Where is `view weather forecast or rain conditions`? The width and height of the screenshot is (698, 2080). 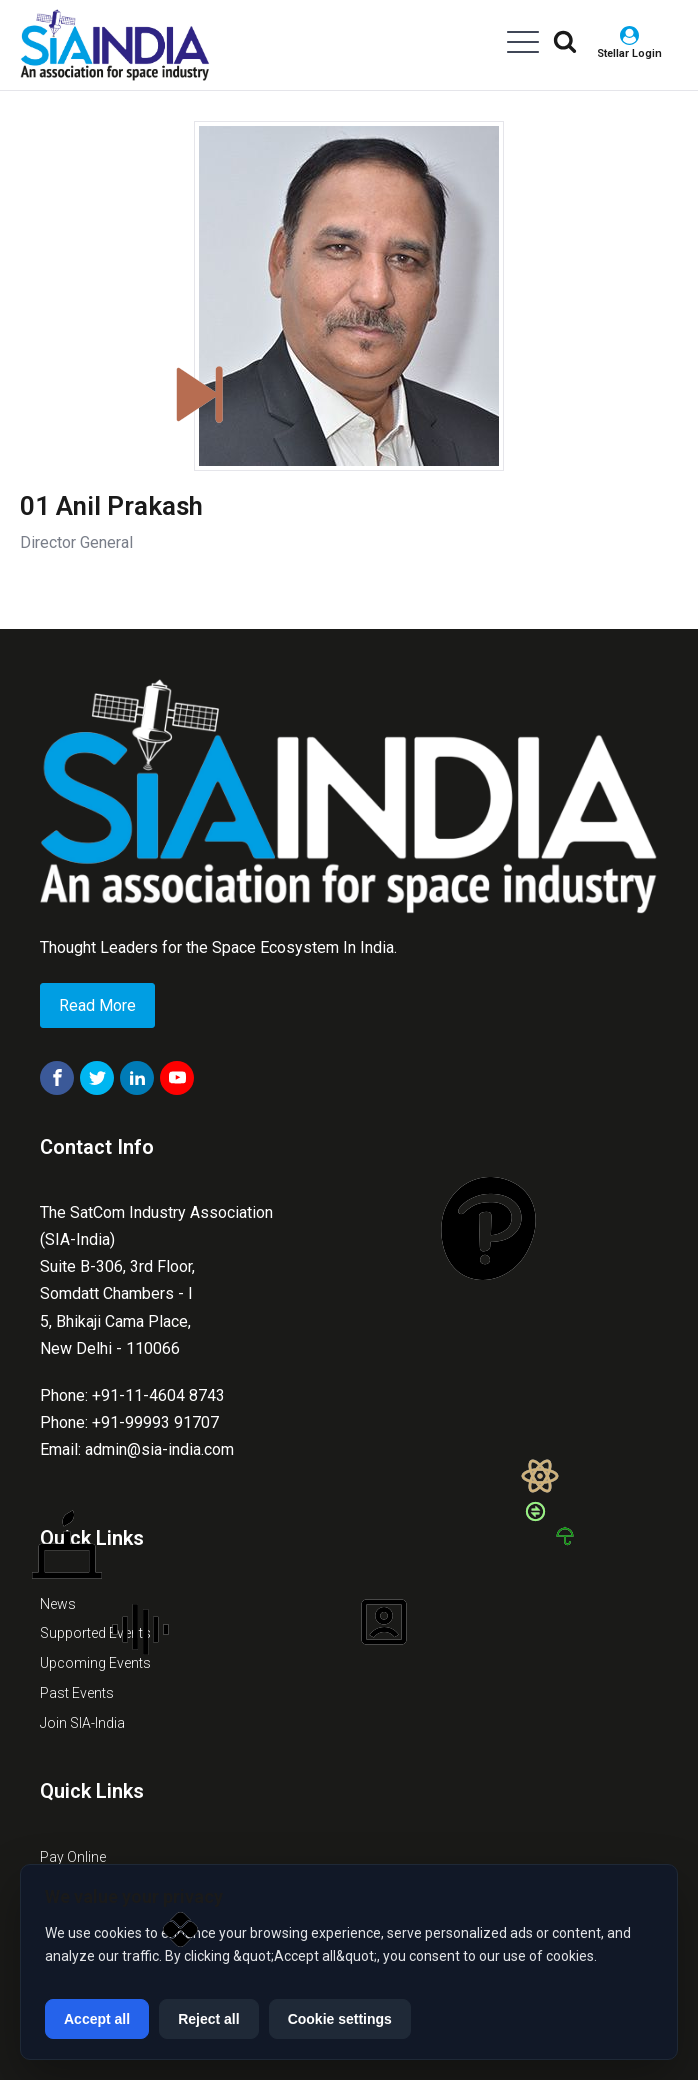 view weather forecast or rain conditions is located at coordinates (565, 1536).